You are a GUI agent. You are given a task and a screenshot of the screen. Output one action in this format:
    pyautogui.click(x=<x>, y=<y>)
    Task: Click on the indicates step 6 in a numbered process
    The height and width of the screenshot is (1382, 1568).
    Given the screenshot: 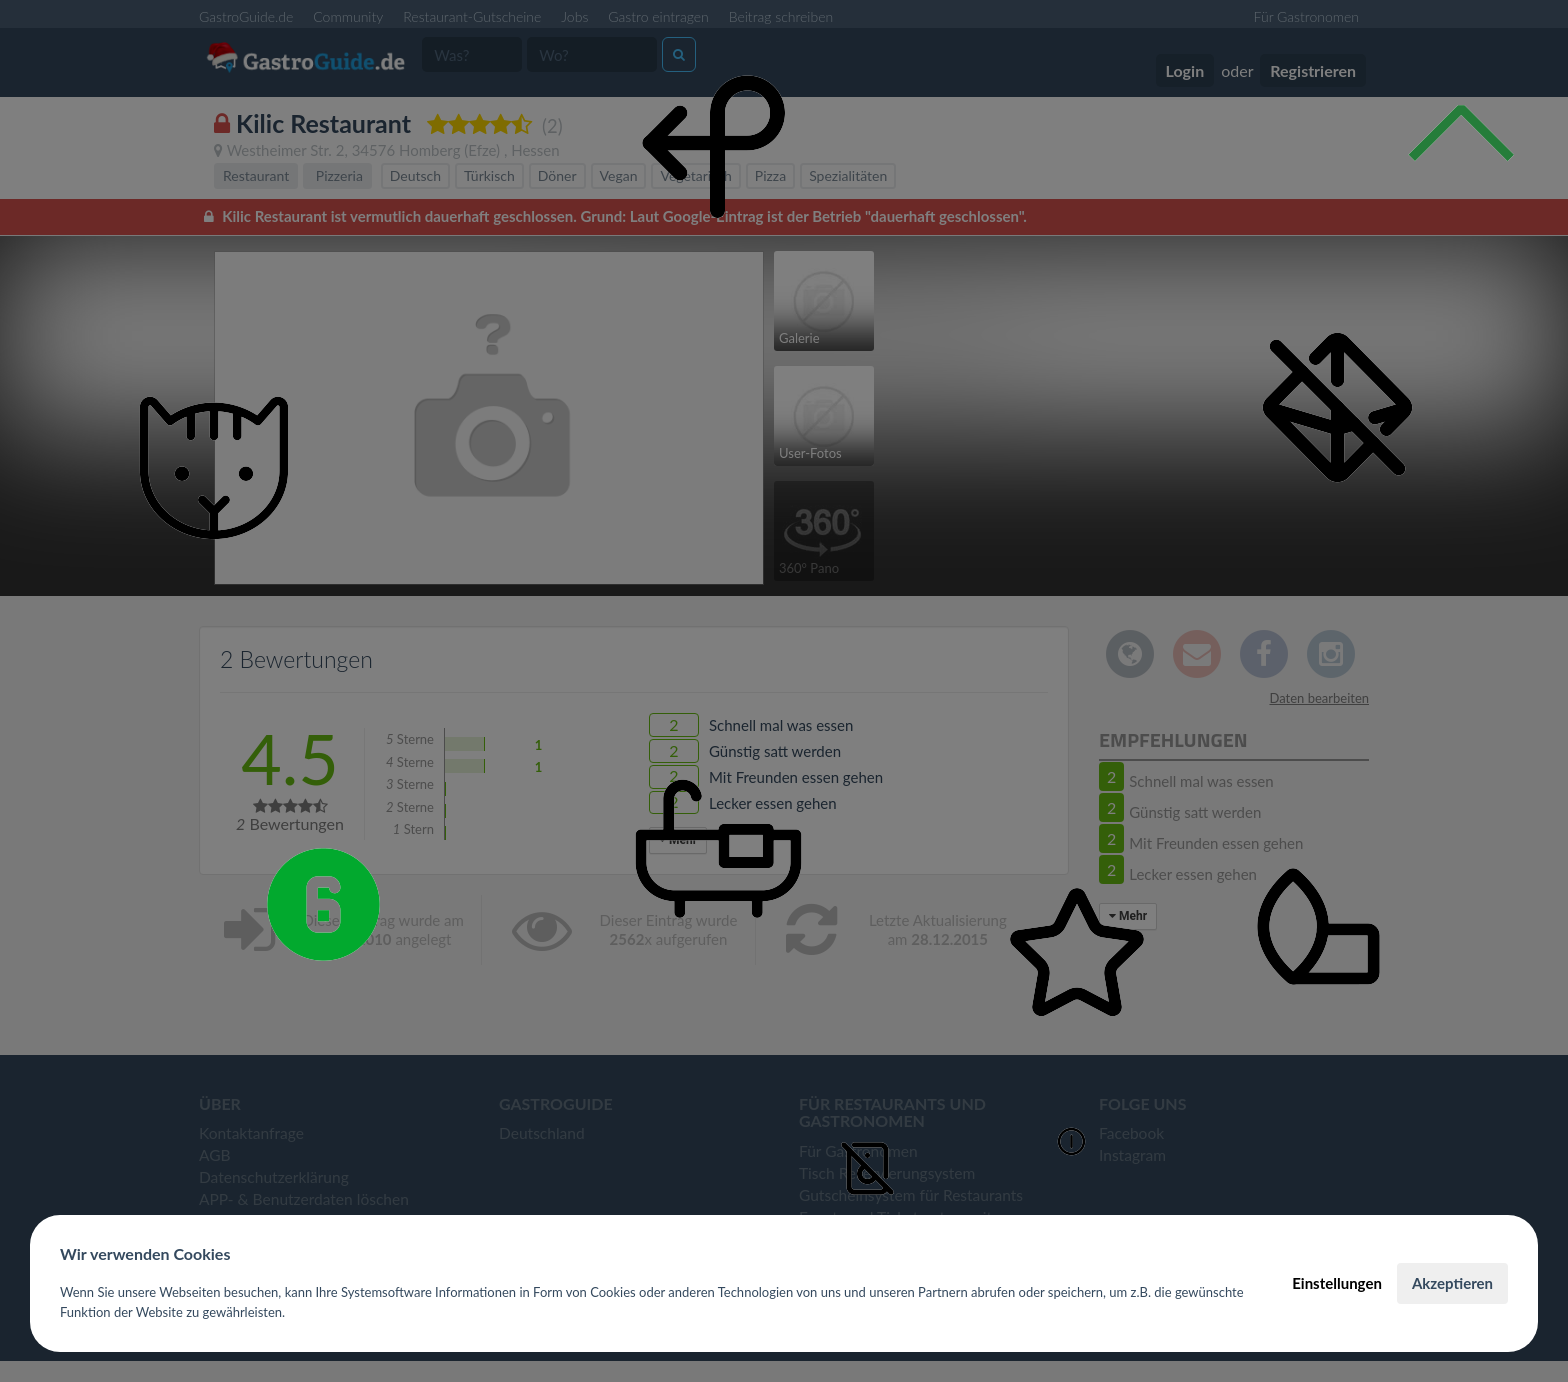 What is the action you would take?
    pyautogui.click(x=323, y=904)
    